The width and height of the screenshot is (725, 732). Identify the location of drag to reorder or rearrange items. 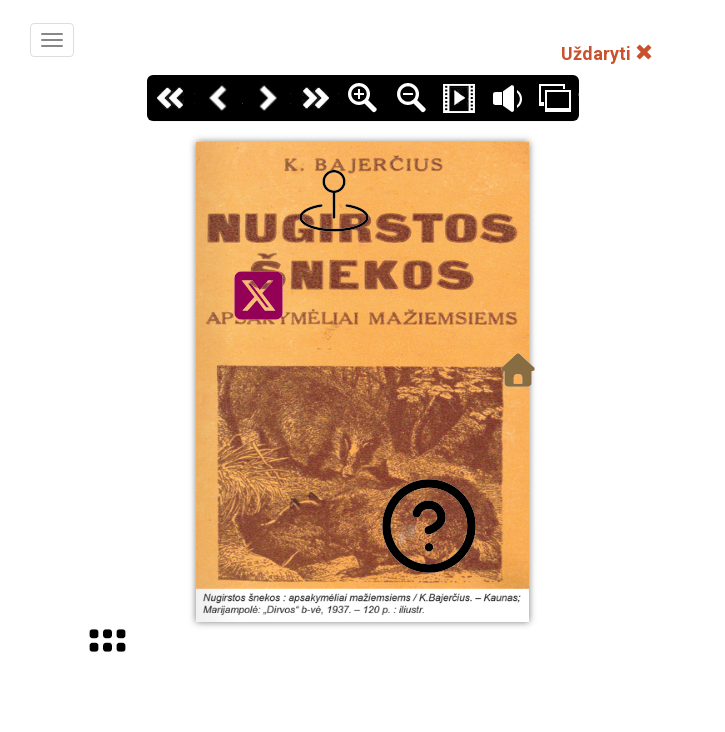
(107, 640).